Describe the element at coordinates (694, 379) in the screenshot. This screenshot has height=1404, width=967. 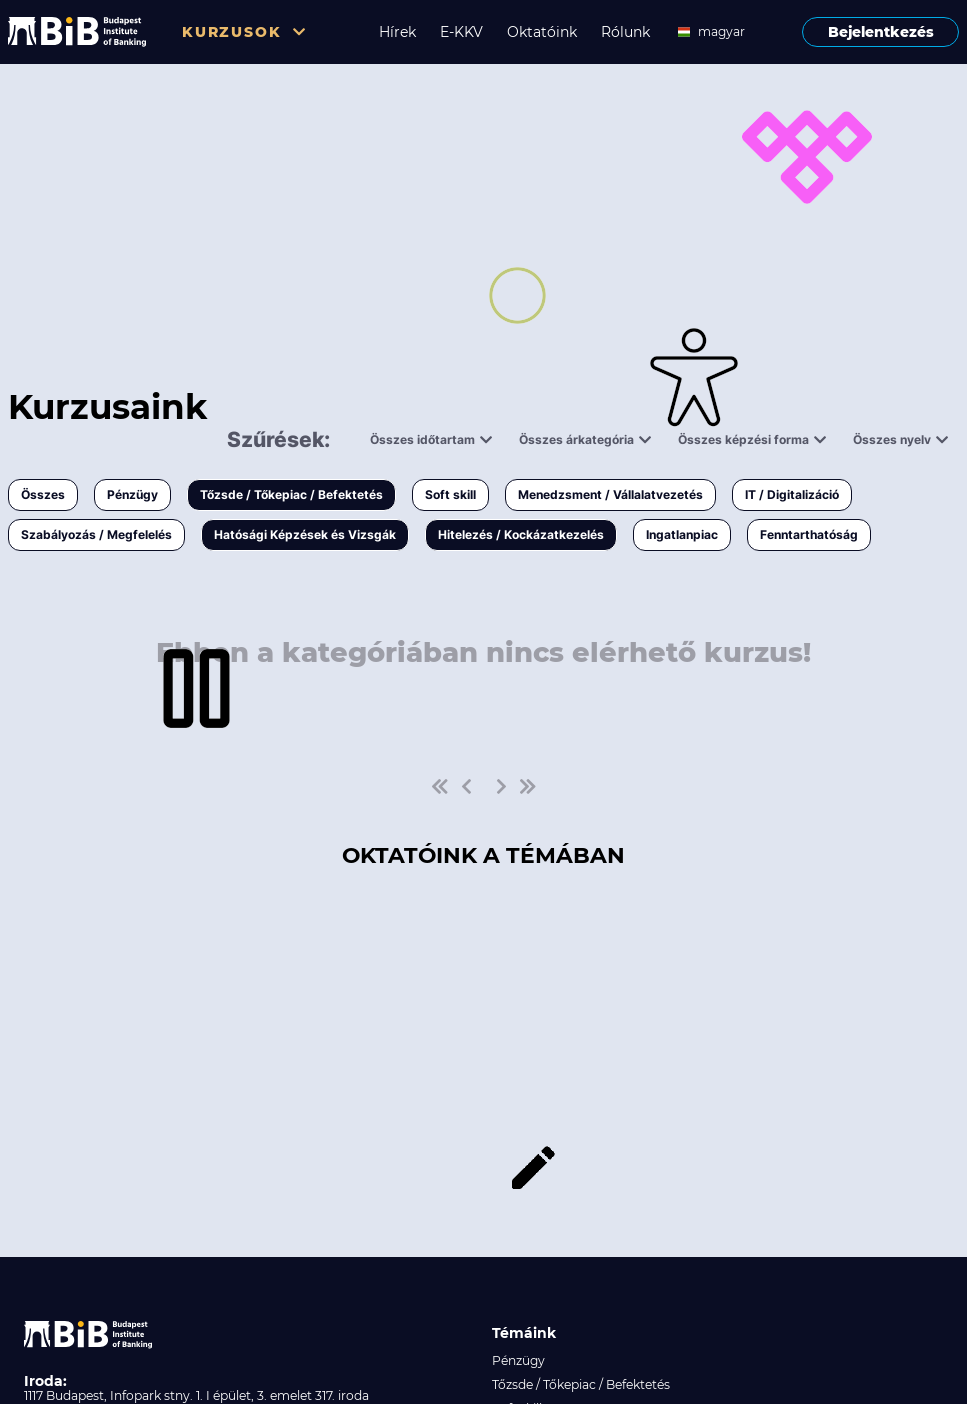
I see `accessibility settings or features` at that location.